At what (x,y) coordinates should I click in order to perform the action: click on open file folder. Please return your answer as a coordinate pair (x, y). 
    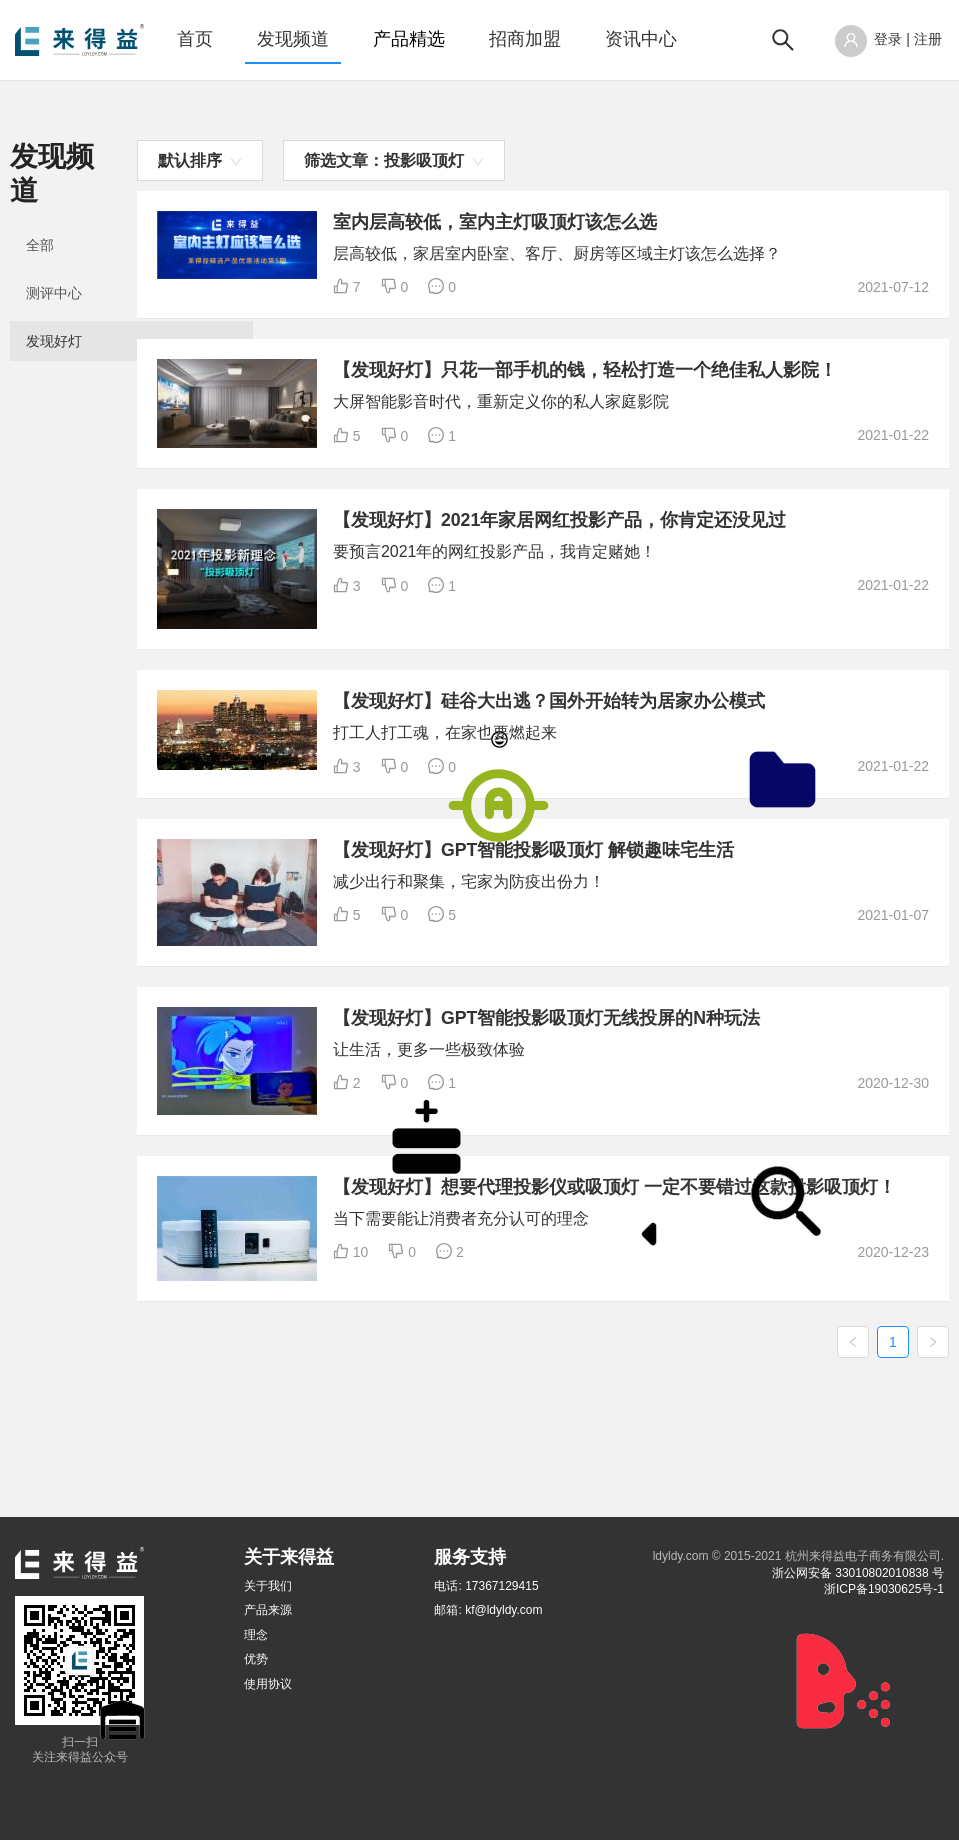
    Looking at the image, I should click on (782, 779).